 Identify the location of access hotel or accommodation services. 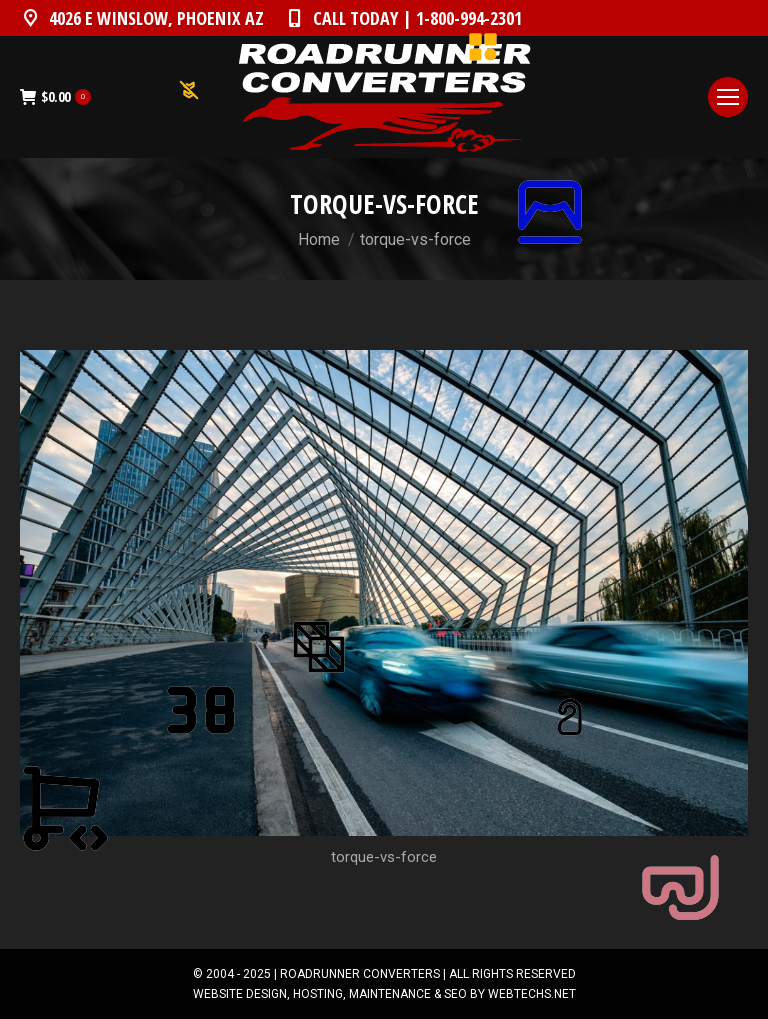
(569, 717).